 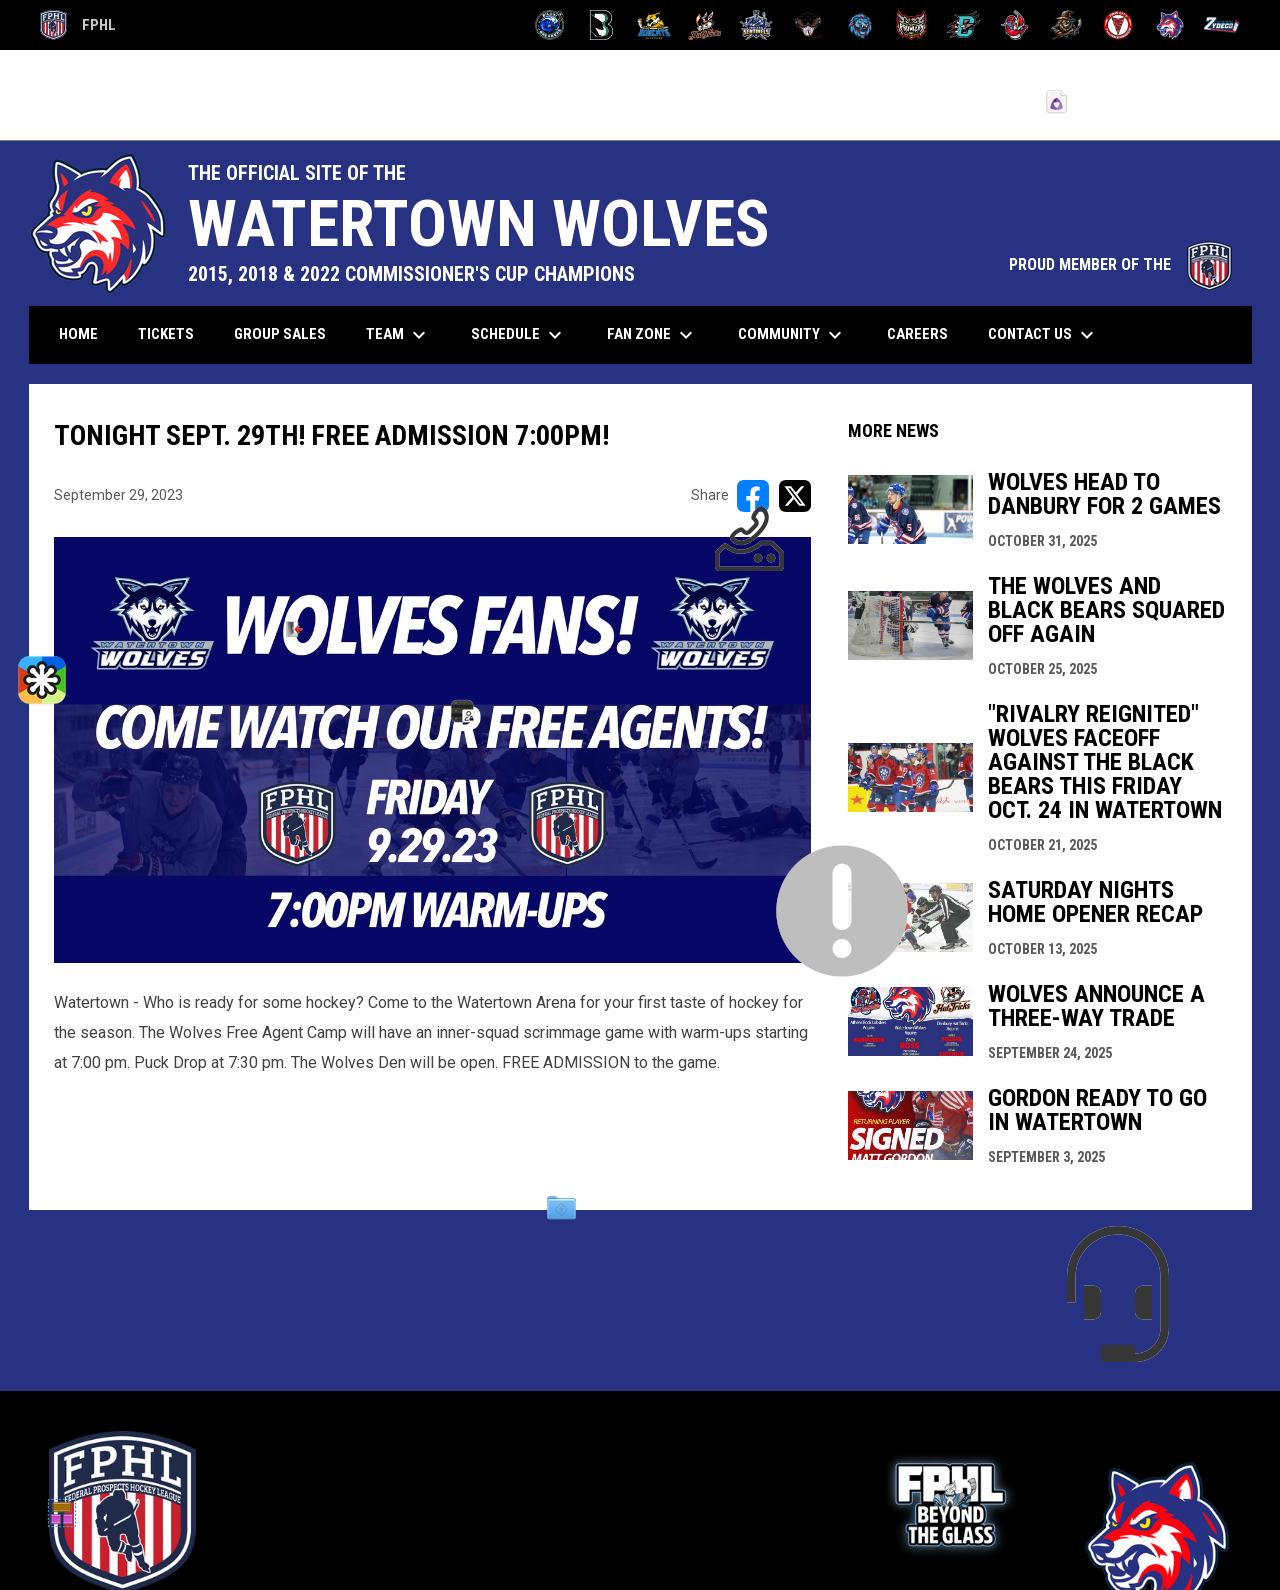 What do you see at coordinates (842, 911) in the screenshot?
I see `indicates important or priority content` at bounding box center [842, 911].